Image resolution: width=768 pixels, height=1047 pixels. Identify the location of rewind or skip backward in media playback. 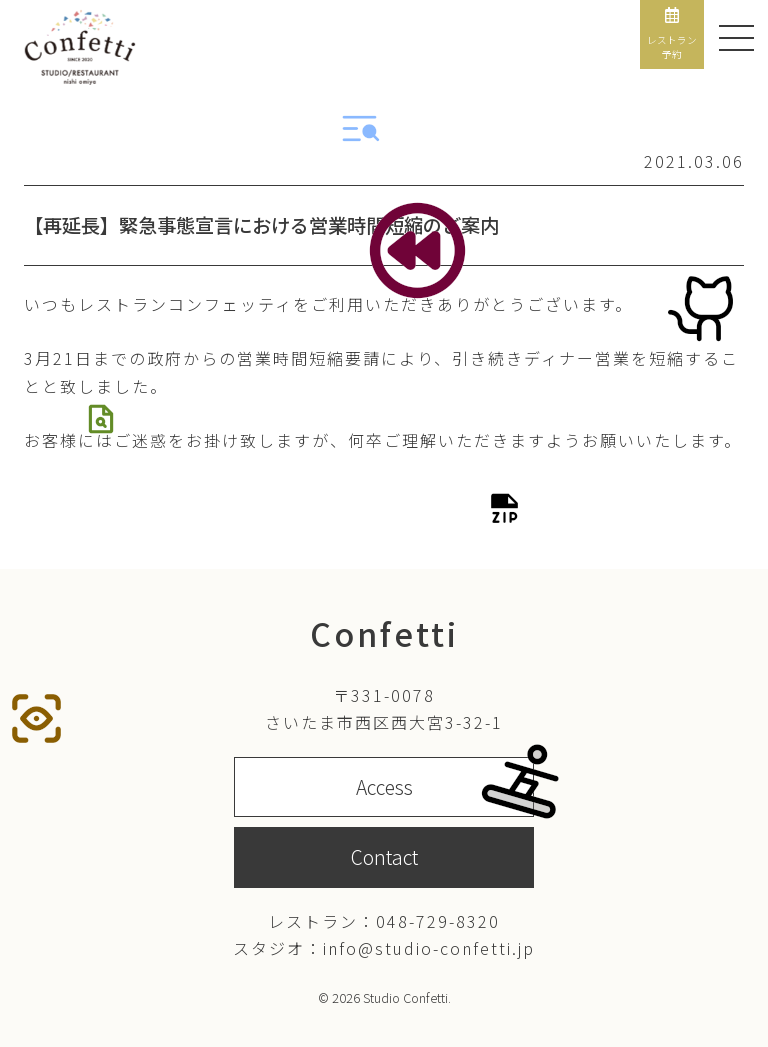
(417, 250).